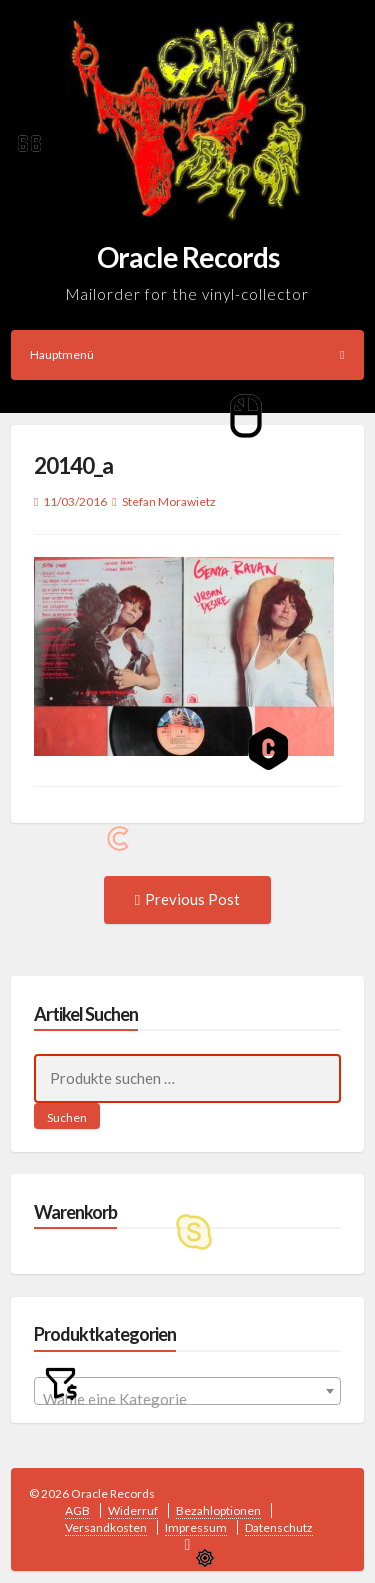  What do you see at coordinates (60, 1382) in the screenshot?
I see `filter results by price or cost` at bounding box center [60, 1382].